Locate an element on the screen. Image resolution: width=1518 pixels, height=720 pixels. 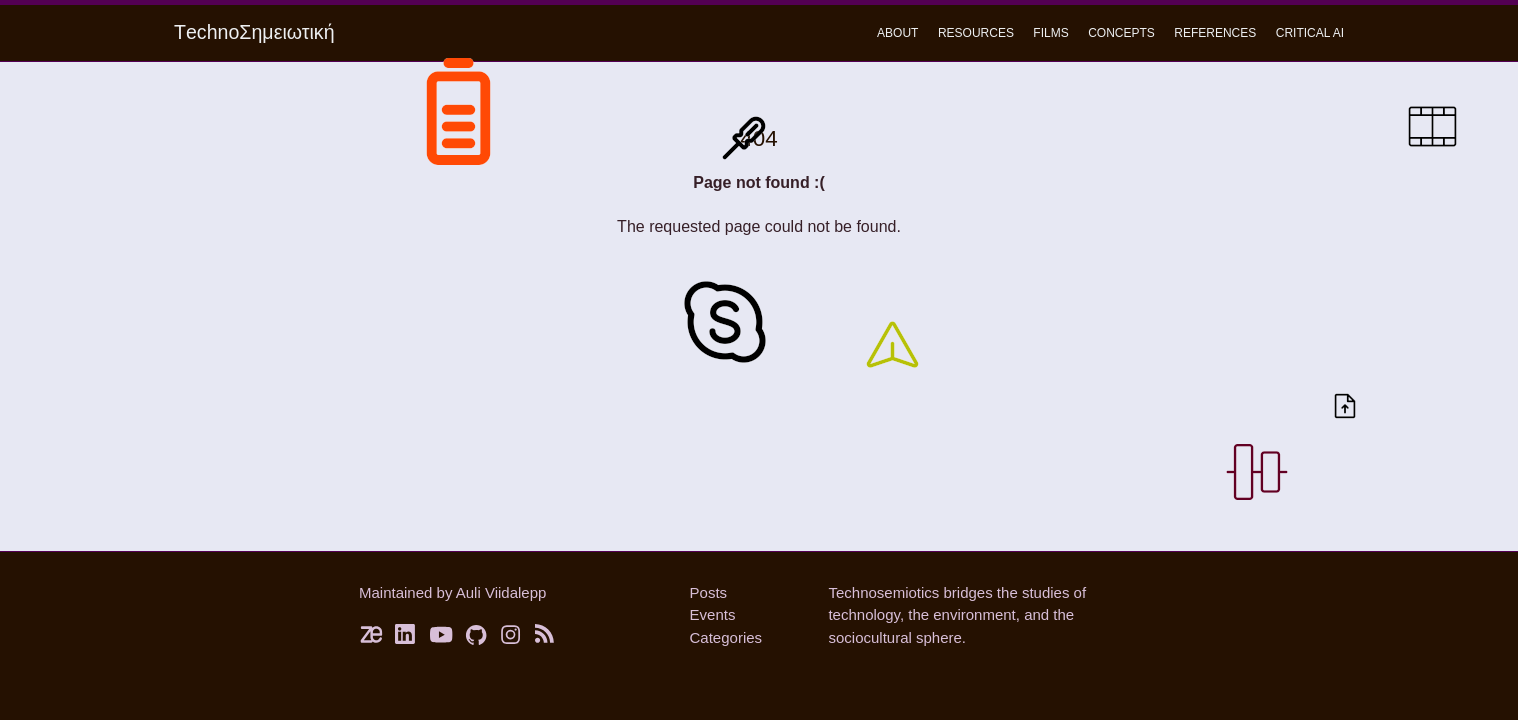
upload a file is located at coordinates (1345, 406).